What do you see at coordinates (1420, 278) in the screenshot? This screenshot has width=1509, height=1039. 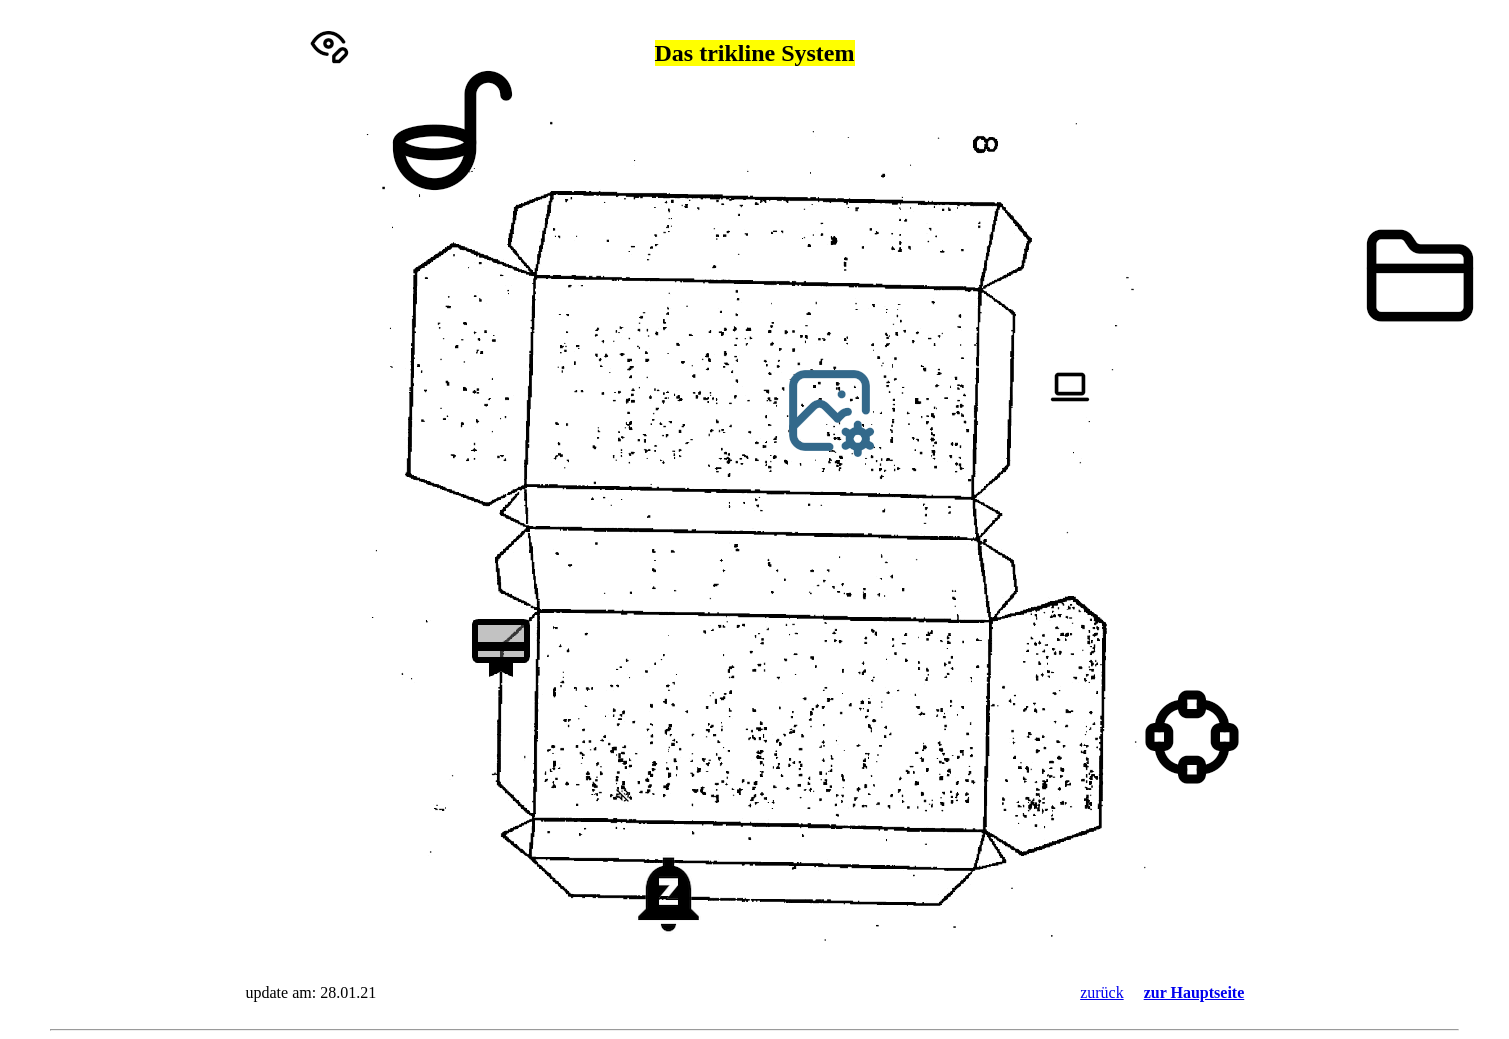 I see `browse files in a directory` at bounding box center [1420, 278].